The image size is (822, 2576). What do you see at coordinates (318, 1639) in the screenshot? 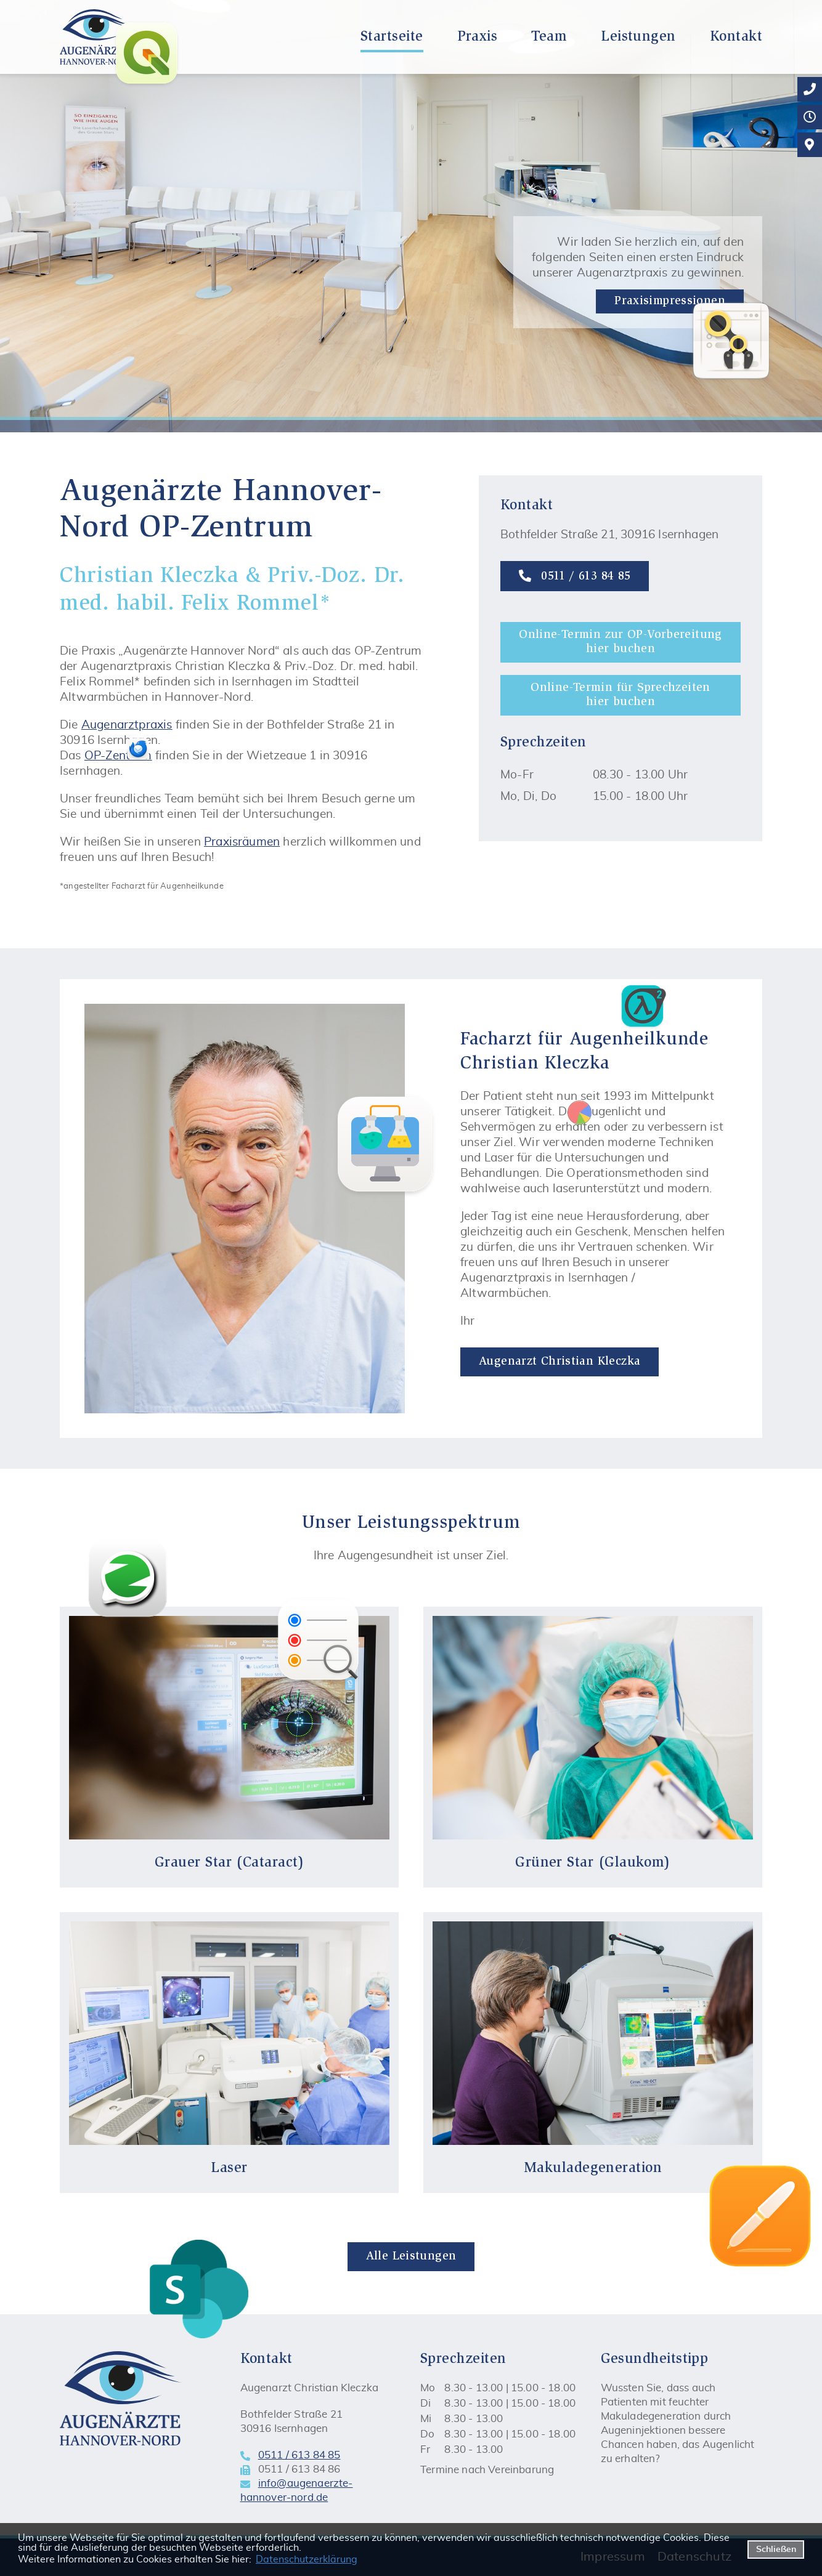
I see `open the log viewer application` at bounding box center [318, 1639].